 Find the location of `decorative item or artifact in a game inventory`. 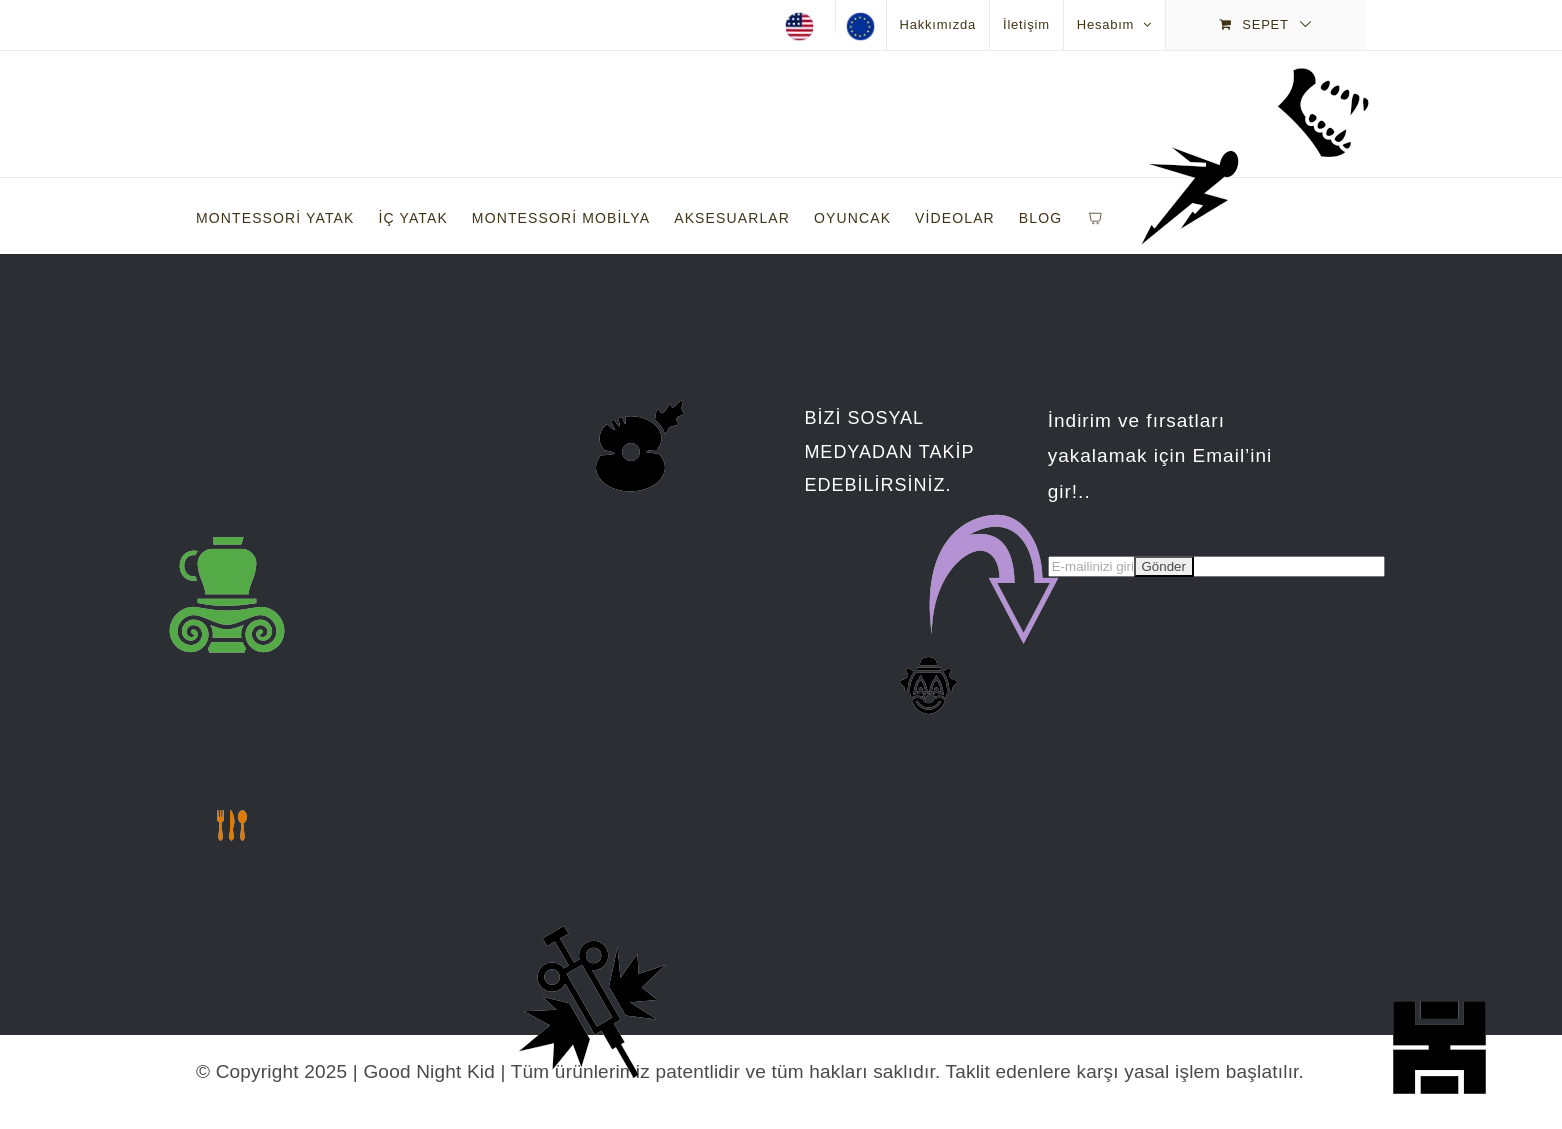

decorative item or artifact in a game inventory is located at coordinates (227, 594).